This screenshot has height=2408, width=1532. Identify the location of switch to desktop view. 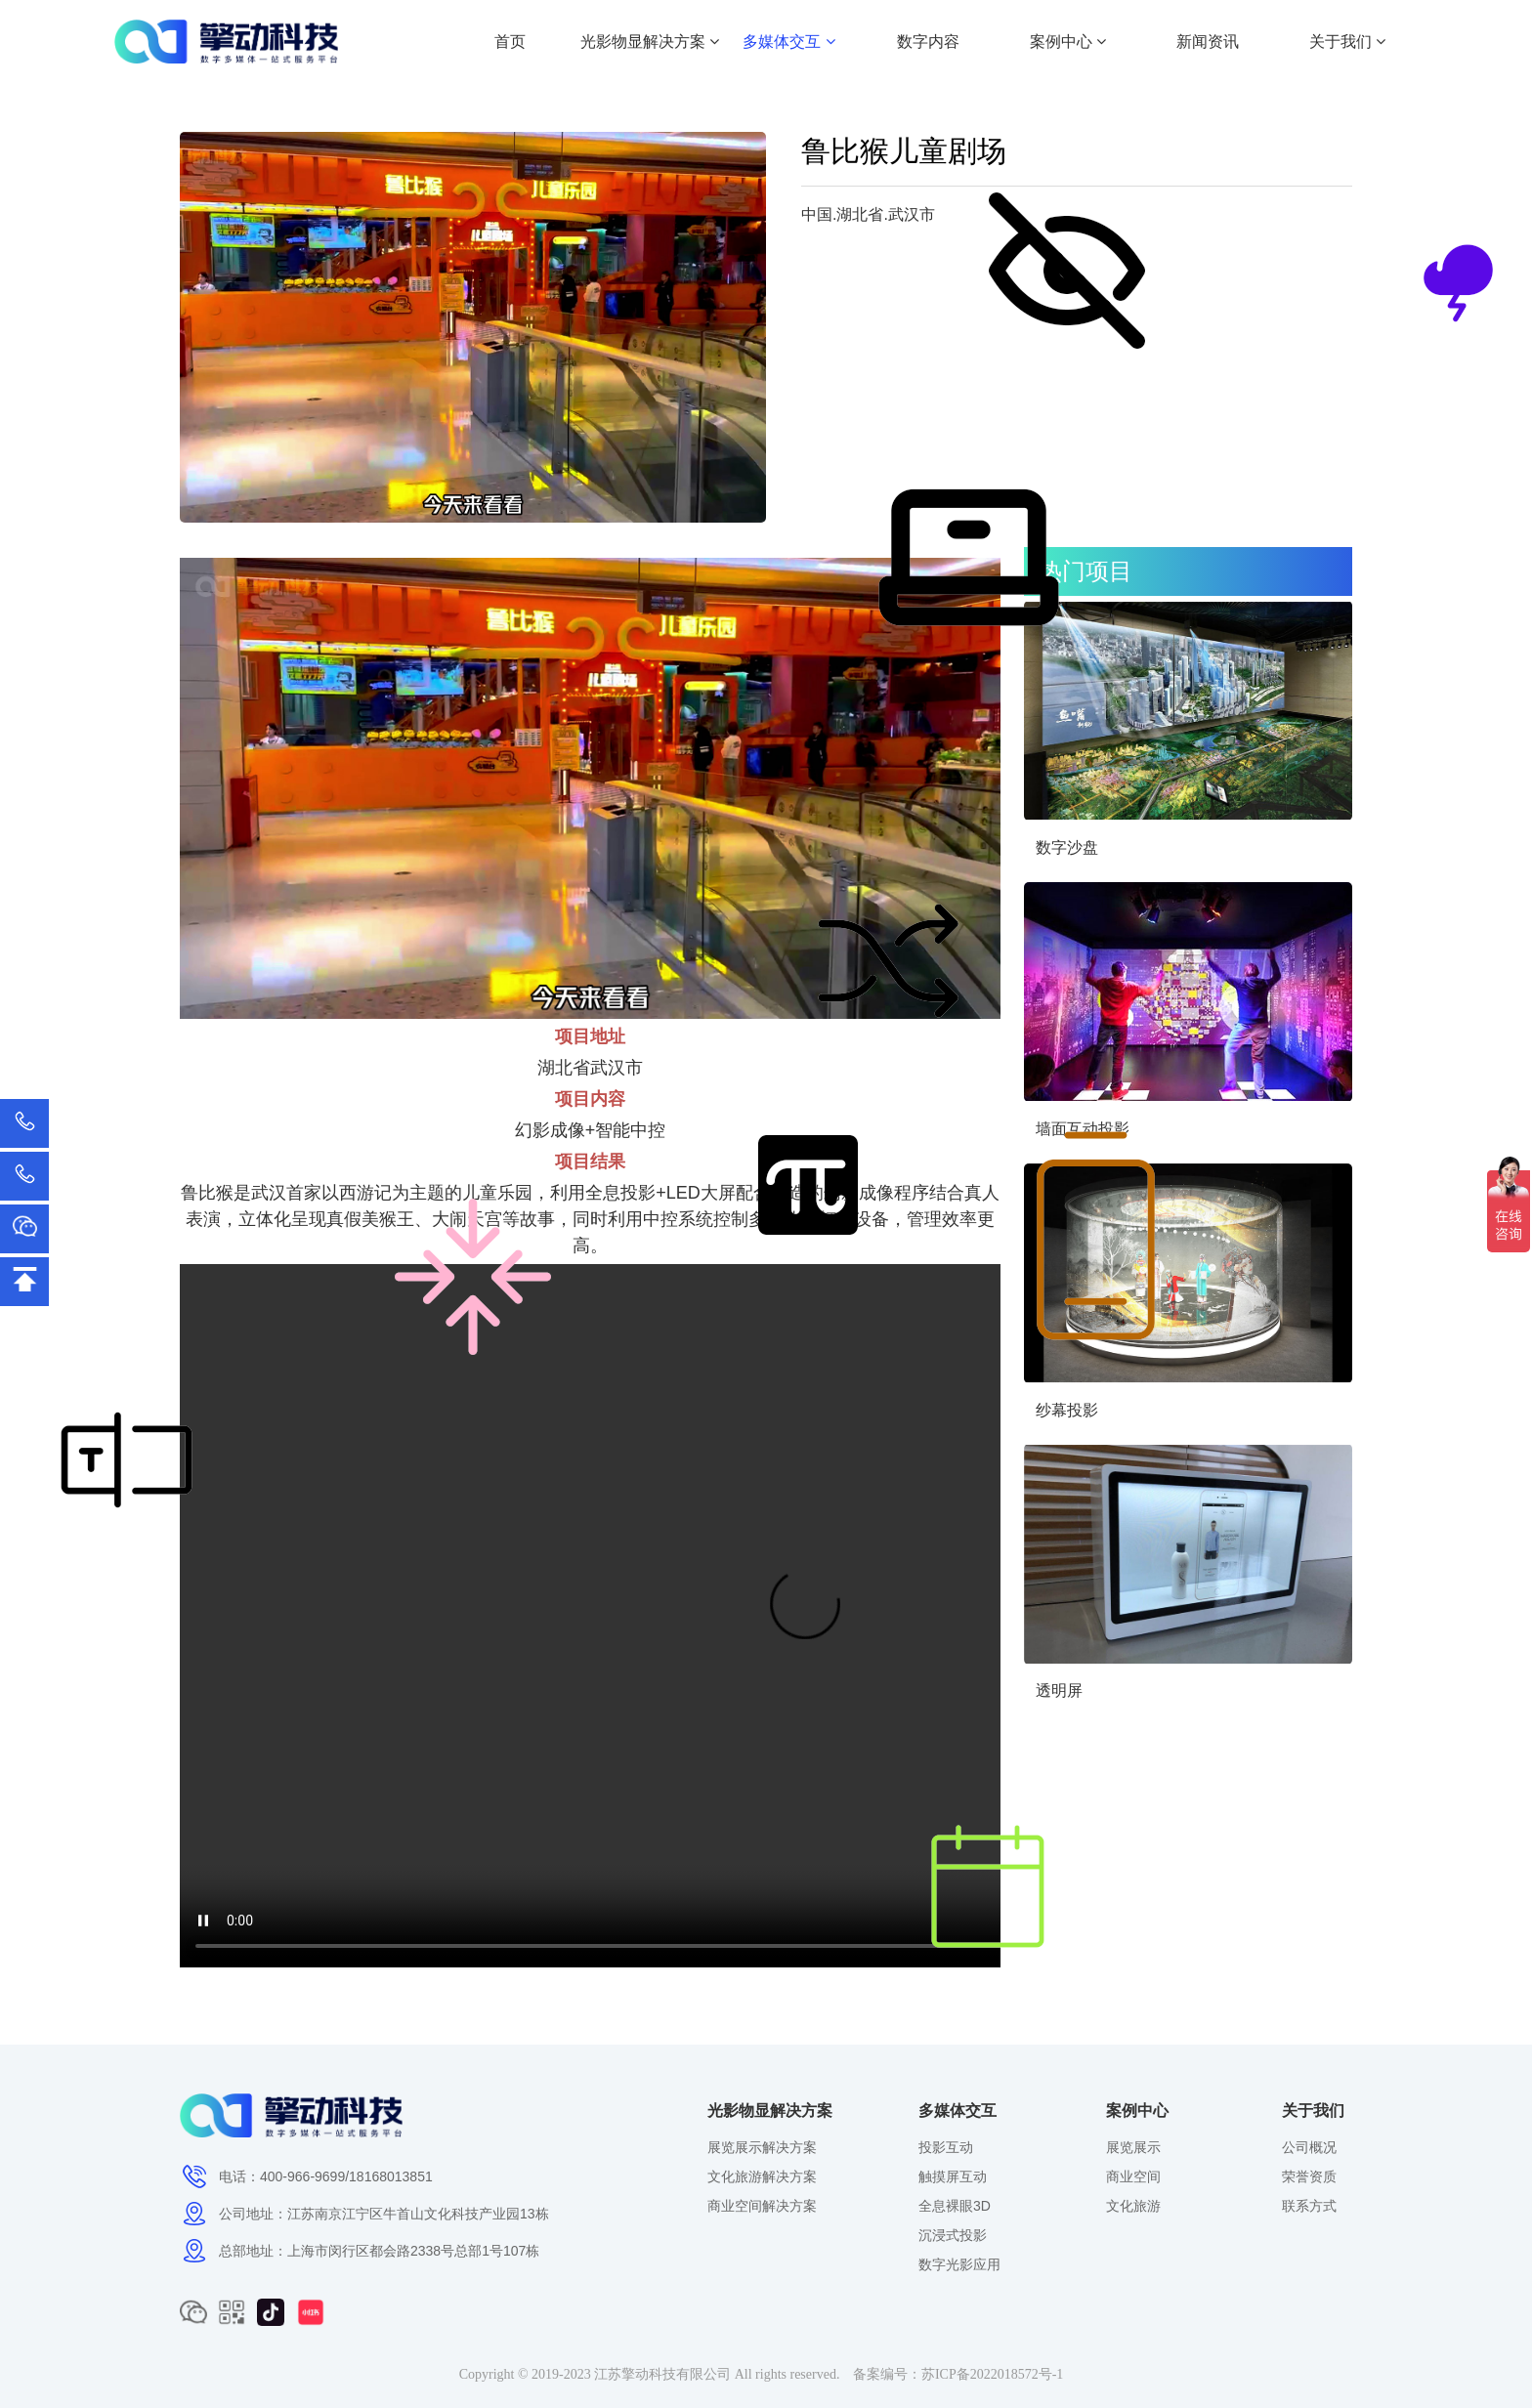
(968, 554).